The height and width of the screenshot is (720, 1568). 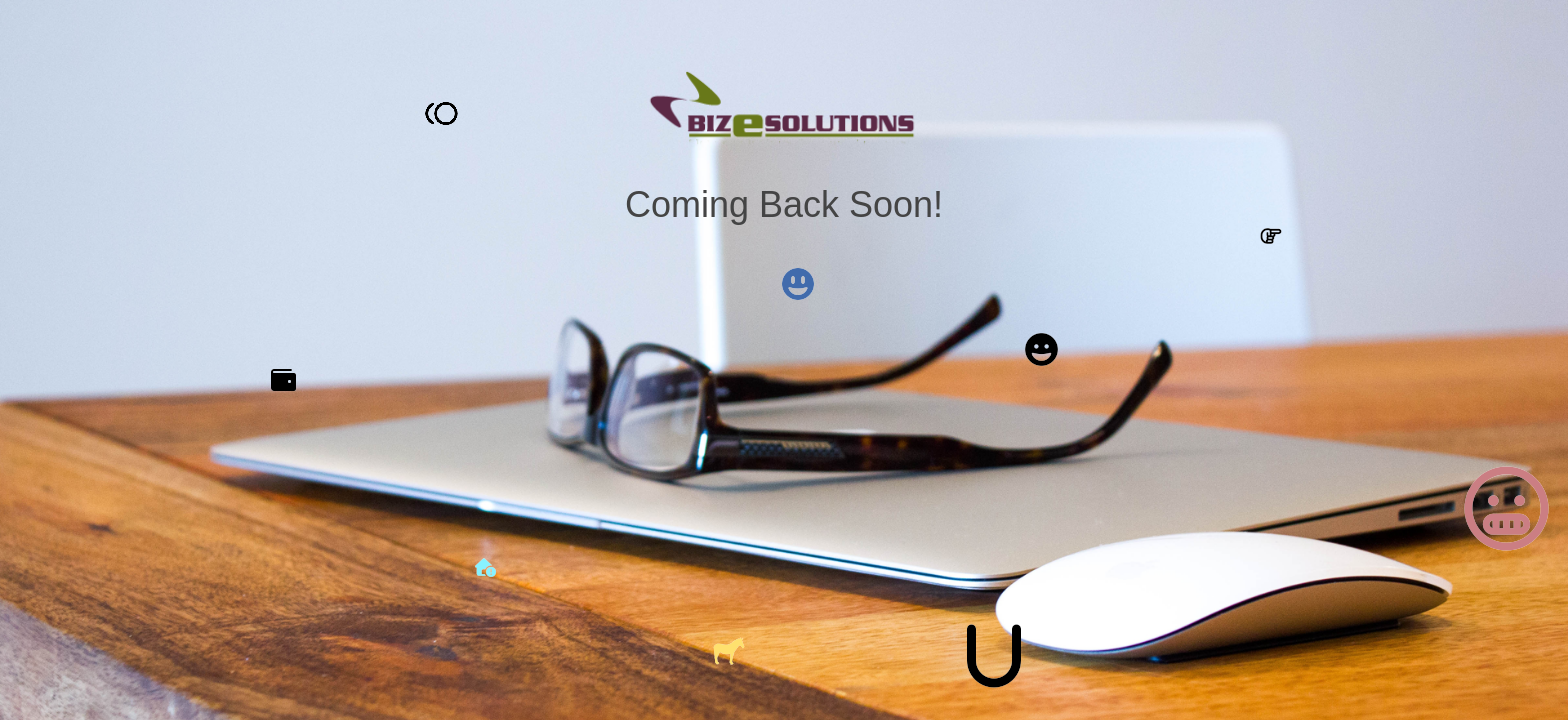 I want to click on visit Sticker Mule website or app, so click(x=729, y=651).